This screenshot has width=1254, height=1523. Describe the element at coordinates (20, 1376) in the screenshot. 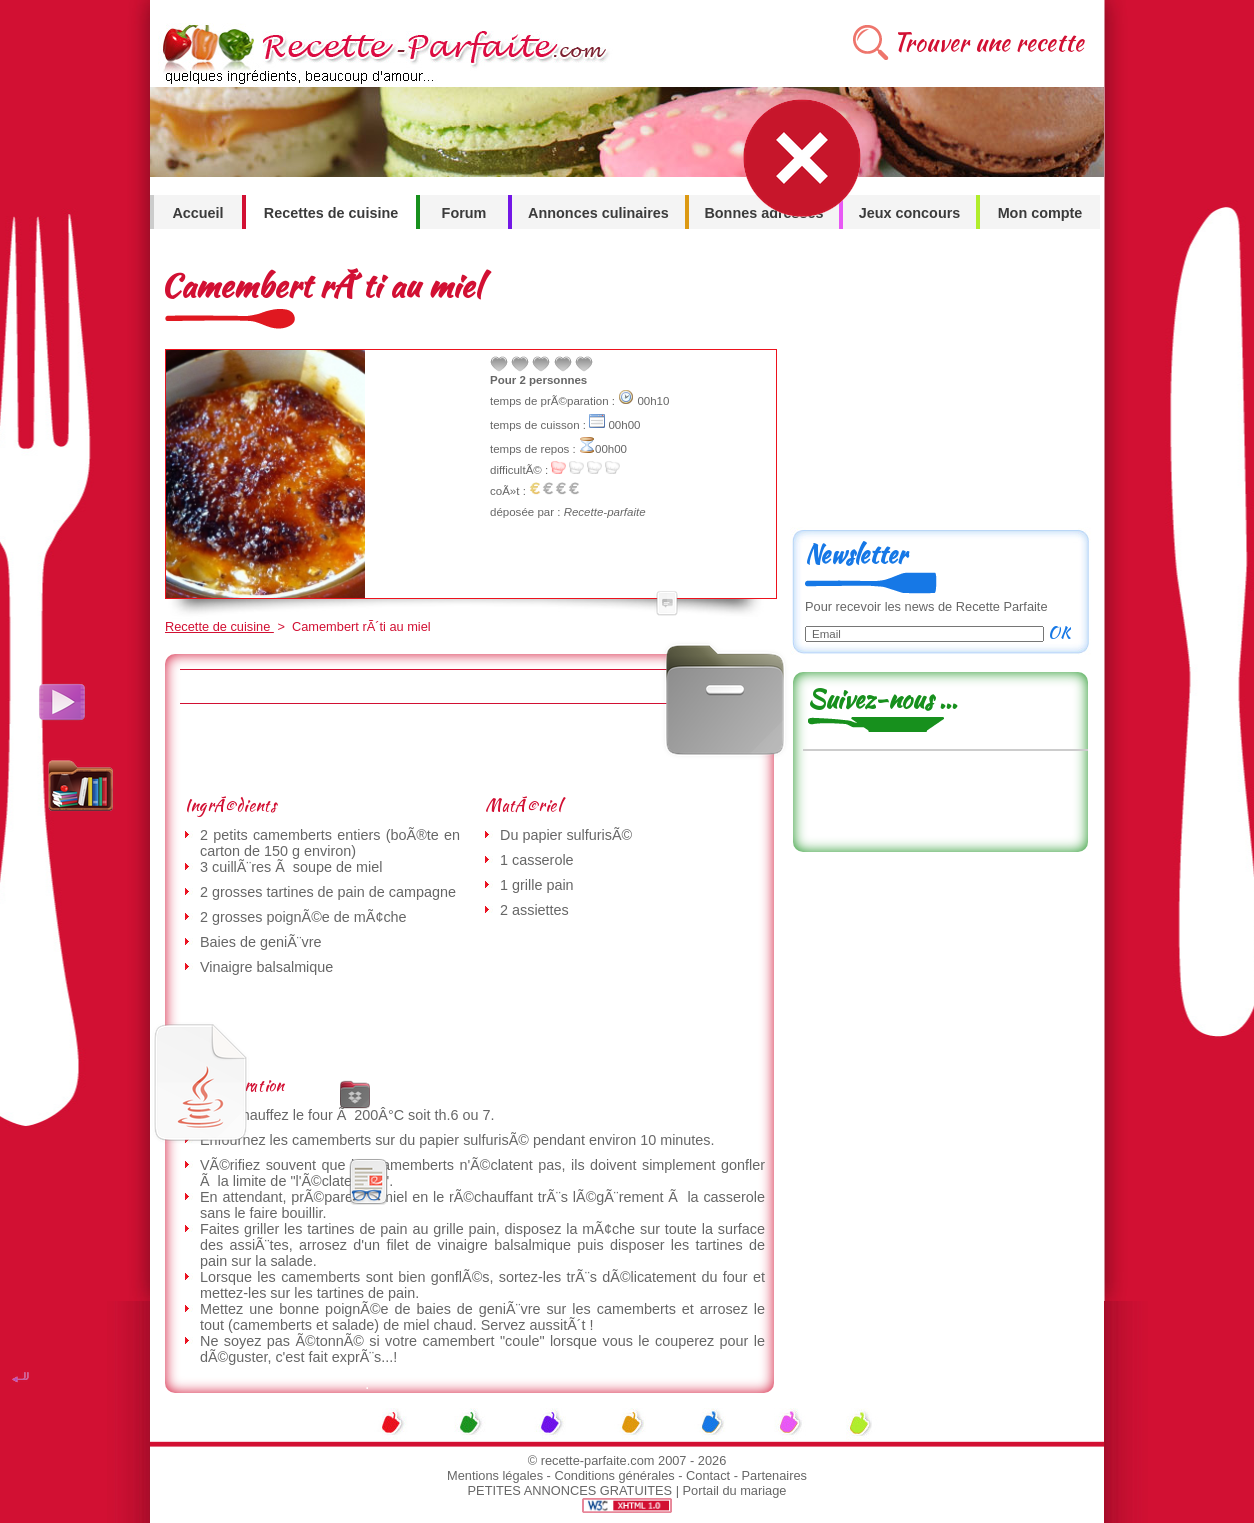

I see `reply to all recipients of an email` at that location.